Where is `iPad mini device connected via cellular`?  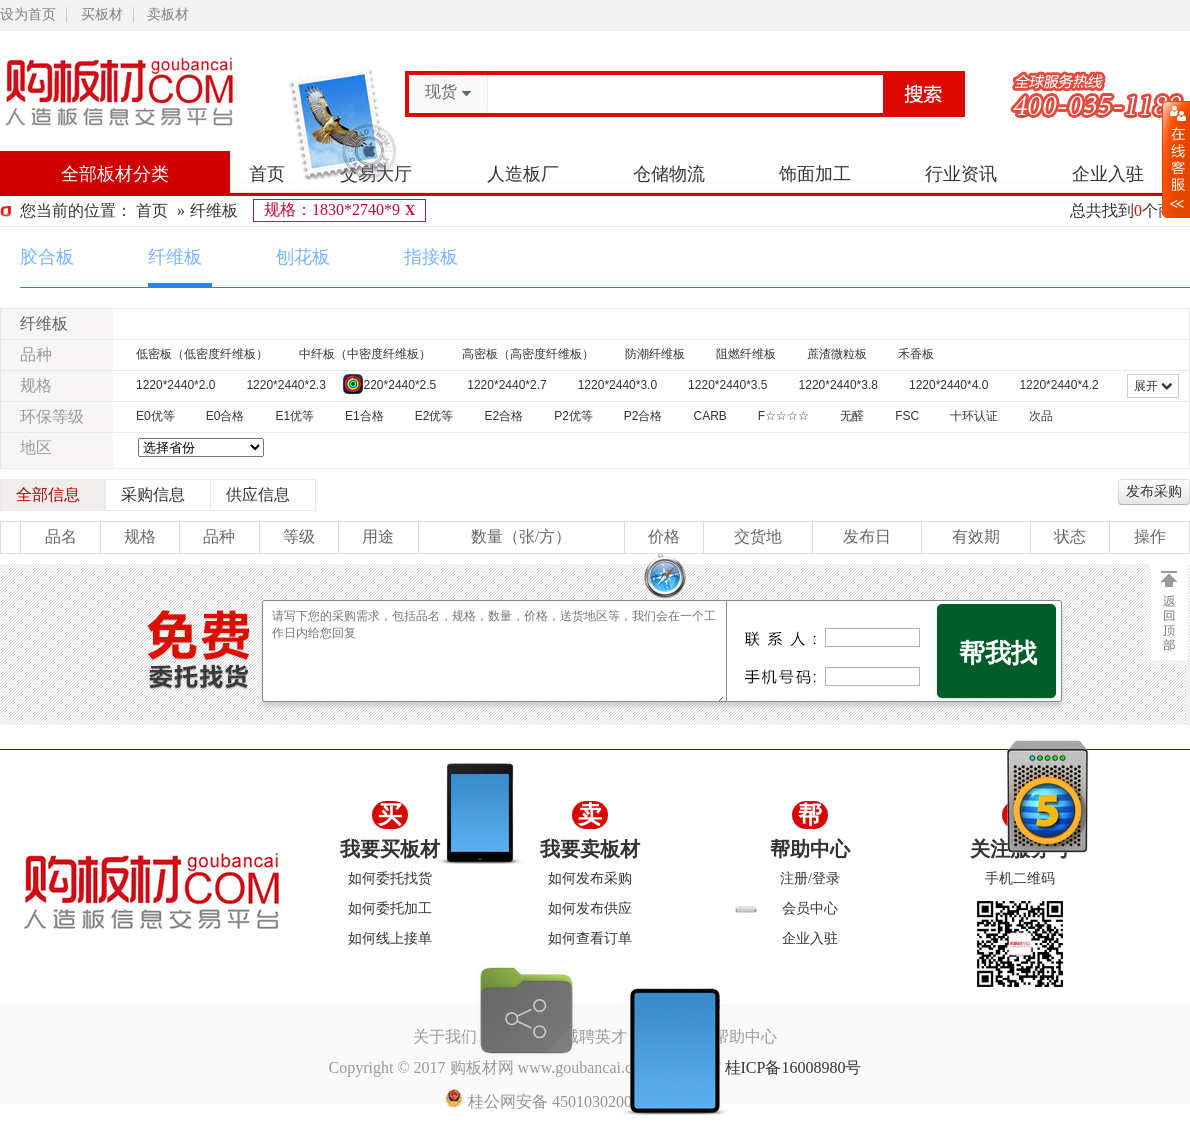
iPad mini device connected via cellular is located at coordinates (480, 804).